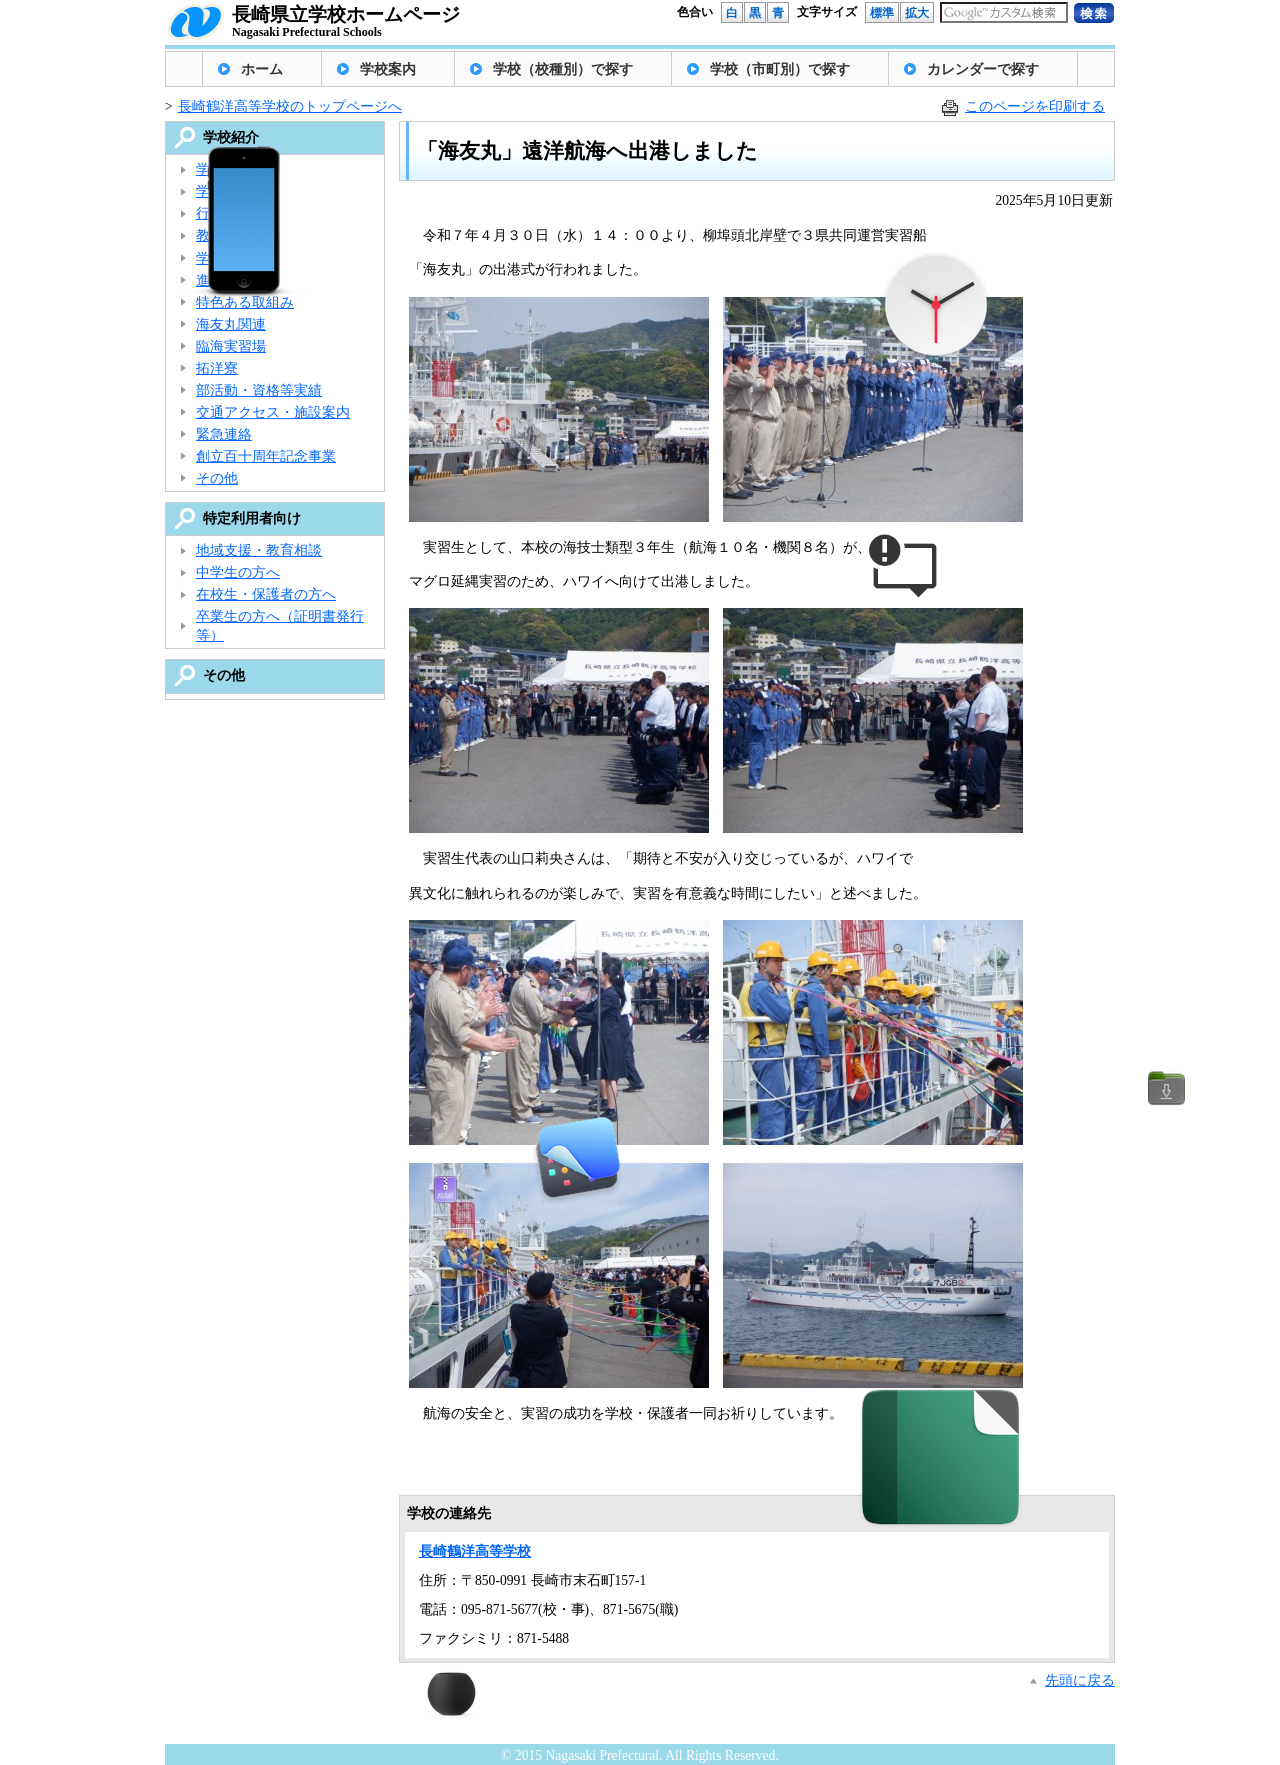 This screenshot has height=1765, width=1280. I want to click on access HomePod mini settings, so click(451, 1698).